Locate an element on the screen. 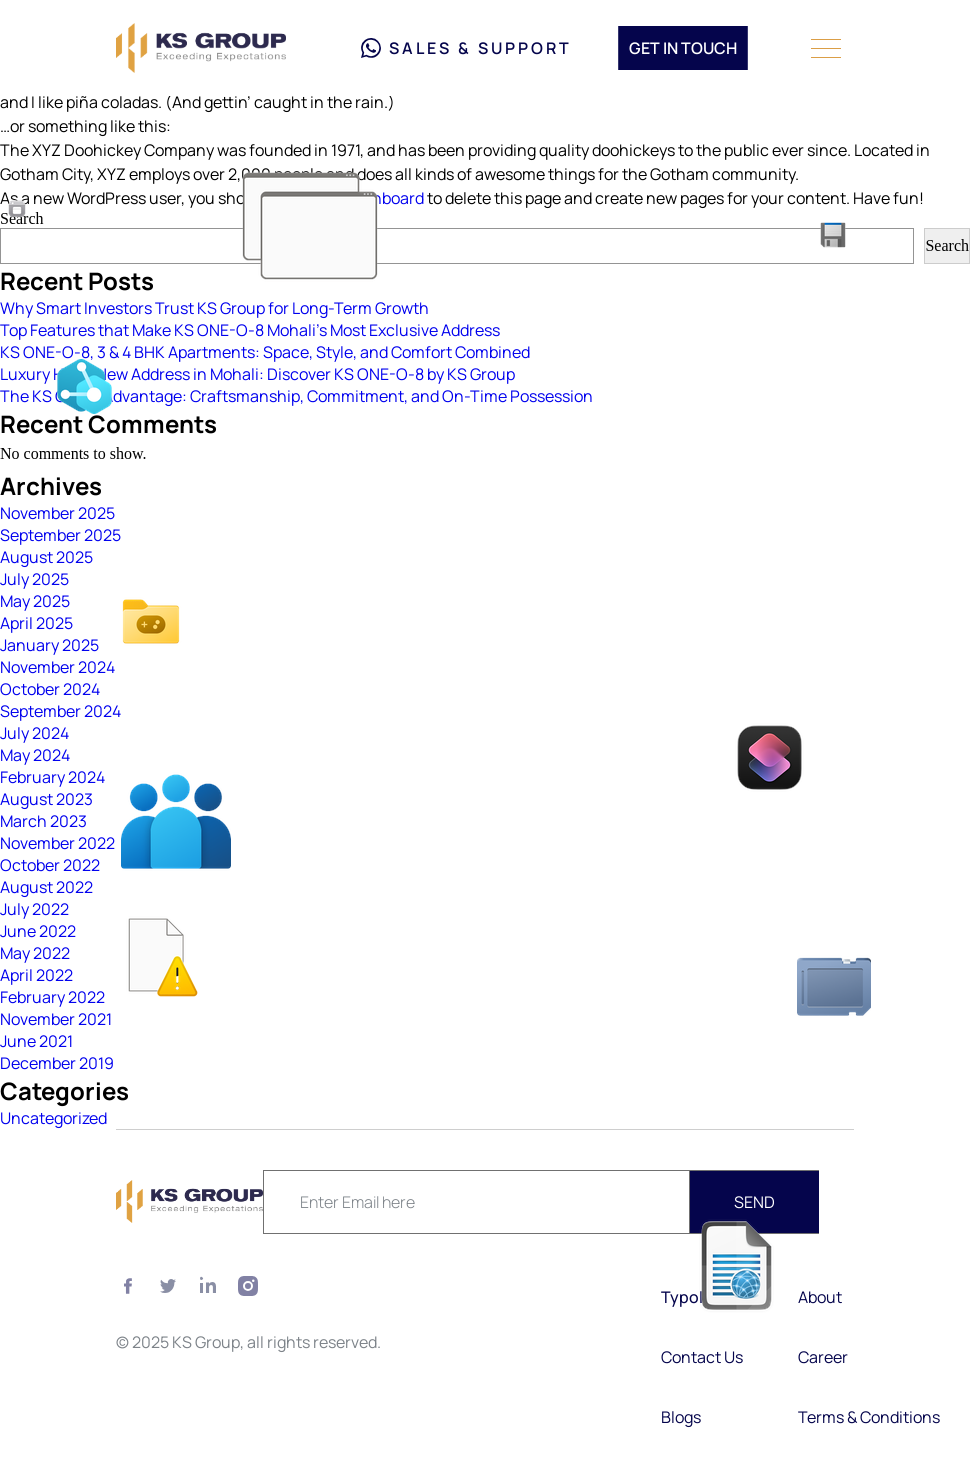  libreoffice web template document file is located at coordinates (736, 1265).